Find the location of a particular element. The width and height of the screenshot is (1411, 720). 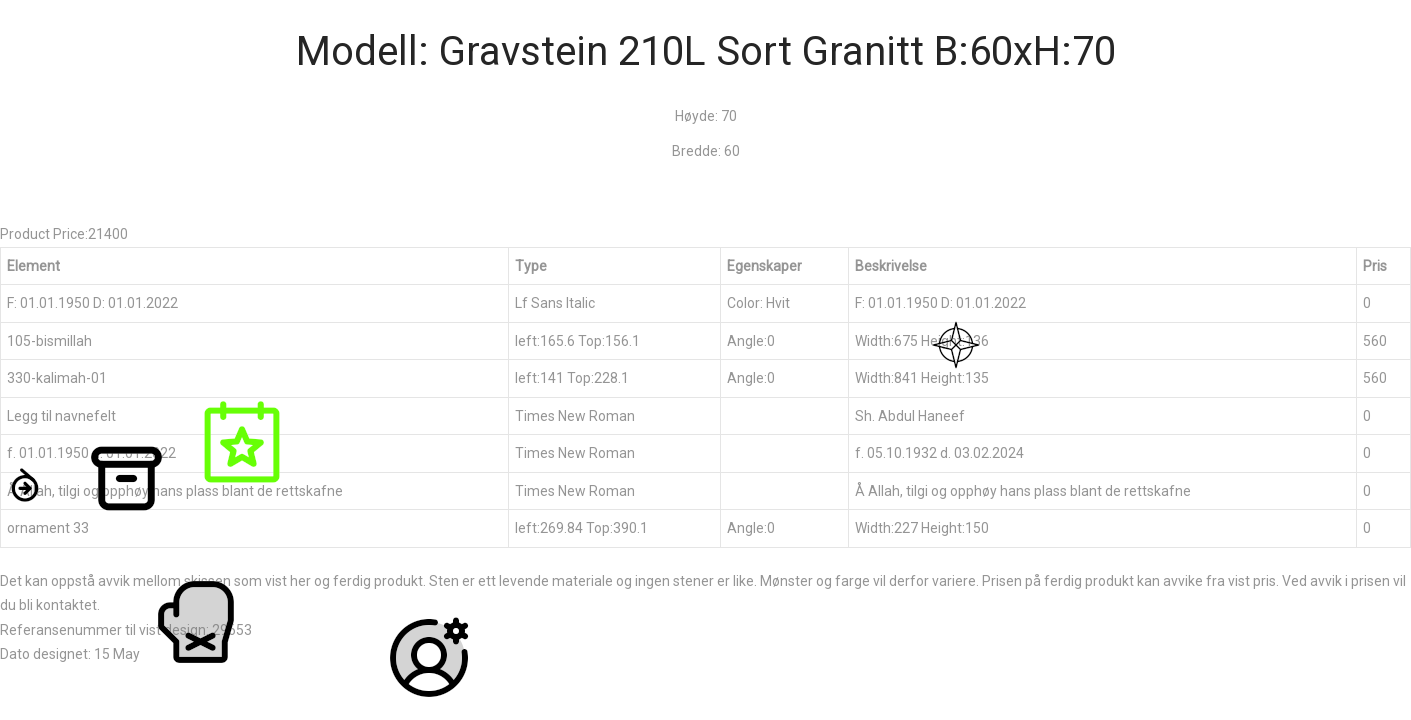

archive this item is located at coordinates (126, 478).